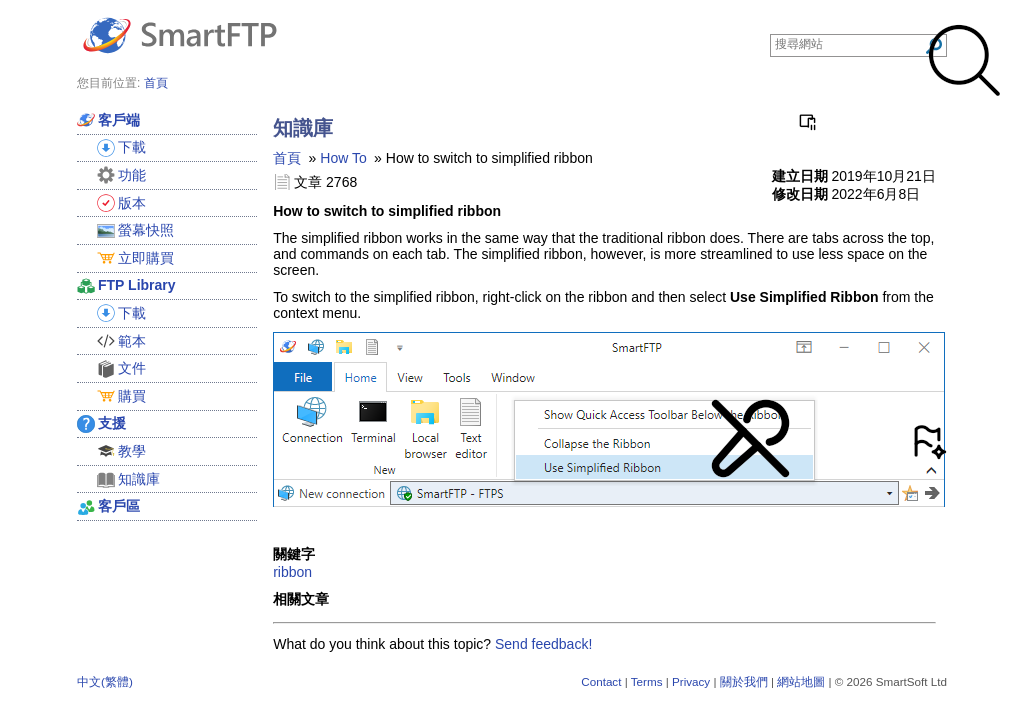  I want to click on mute microphone, so click(750, 438).